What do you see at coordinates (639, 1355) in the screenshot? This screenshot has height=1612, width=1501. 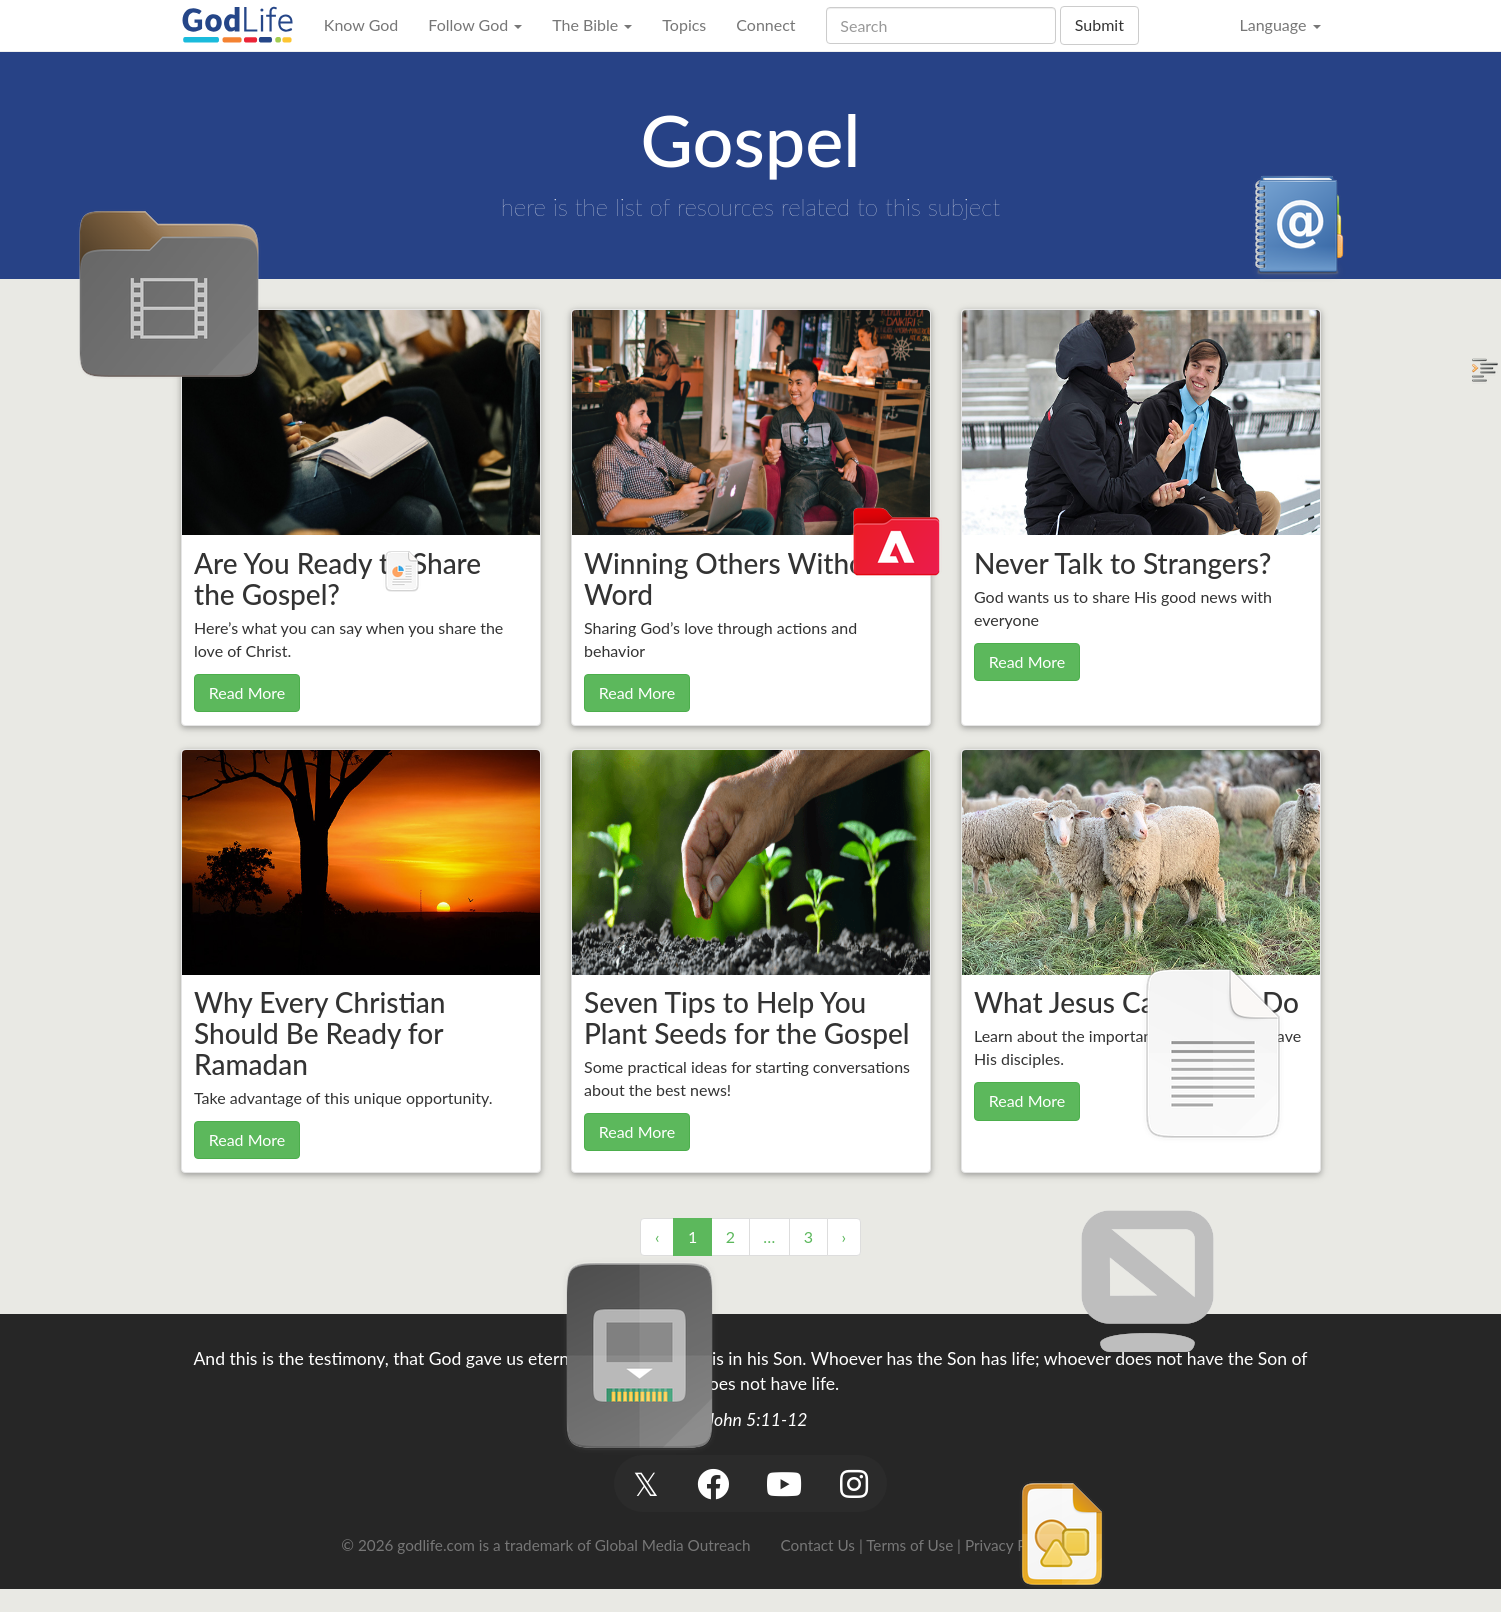 I see `game boy advance ROM file` at bounding box center [639, 1355].